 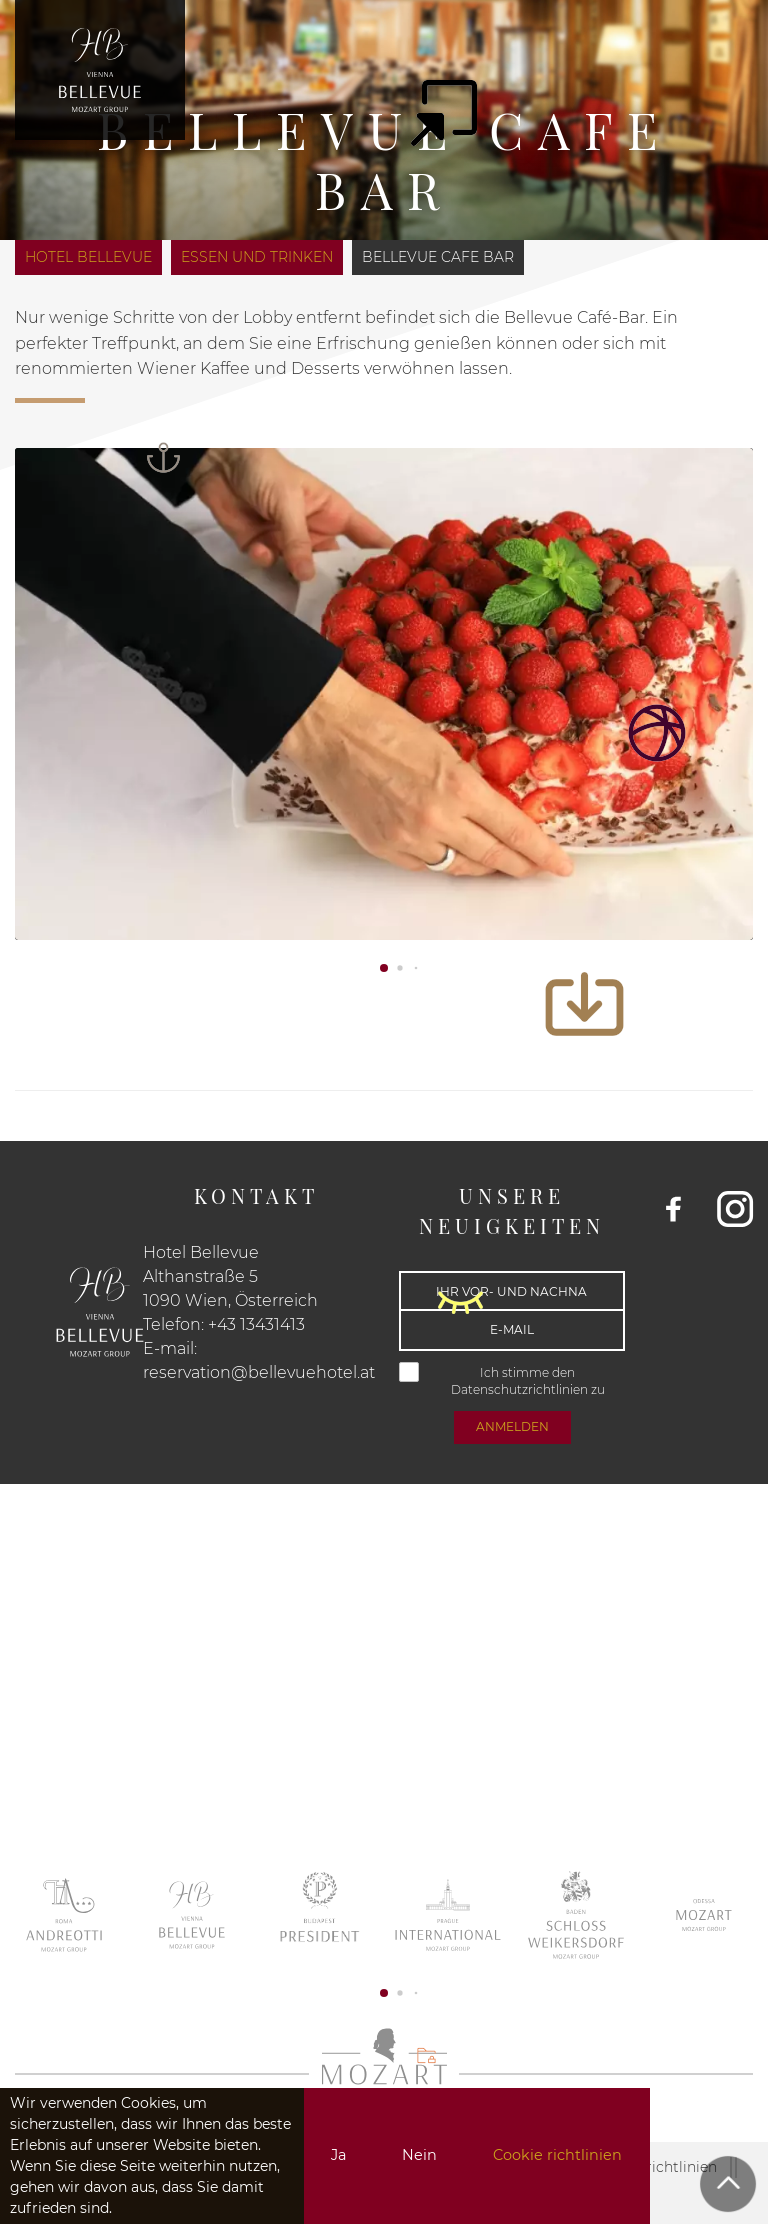 What do you see at coordinates (657, 733) in the screenshot?
I see `access games or entertainment features` at bounding box center [657, 733].